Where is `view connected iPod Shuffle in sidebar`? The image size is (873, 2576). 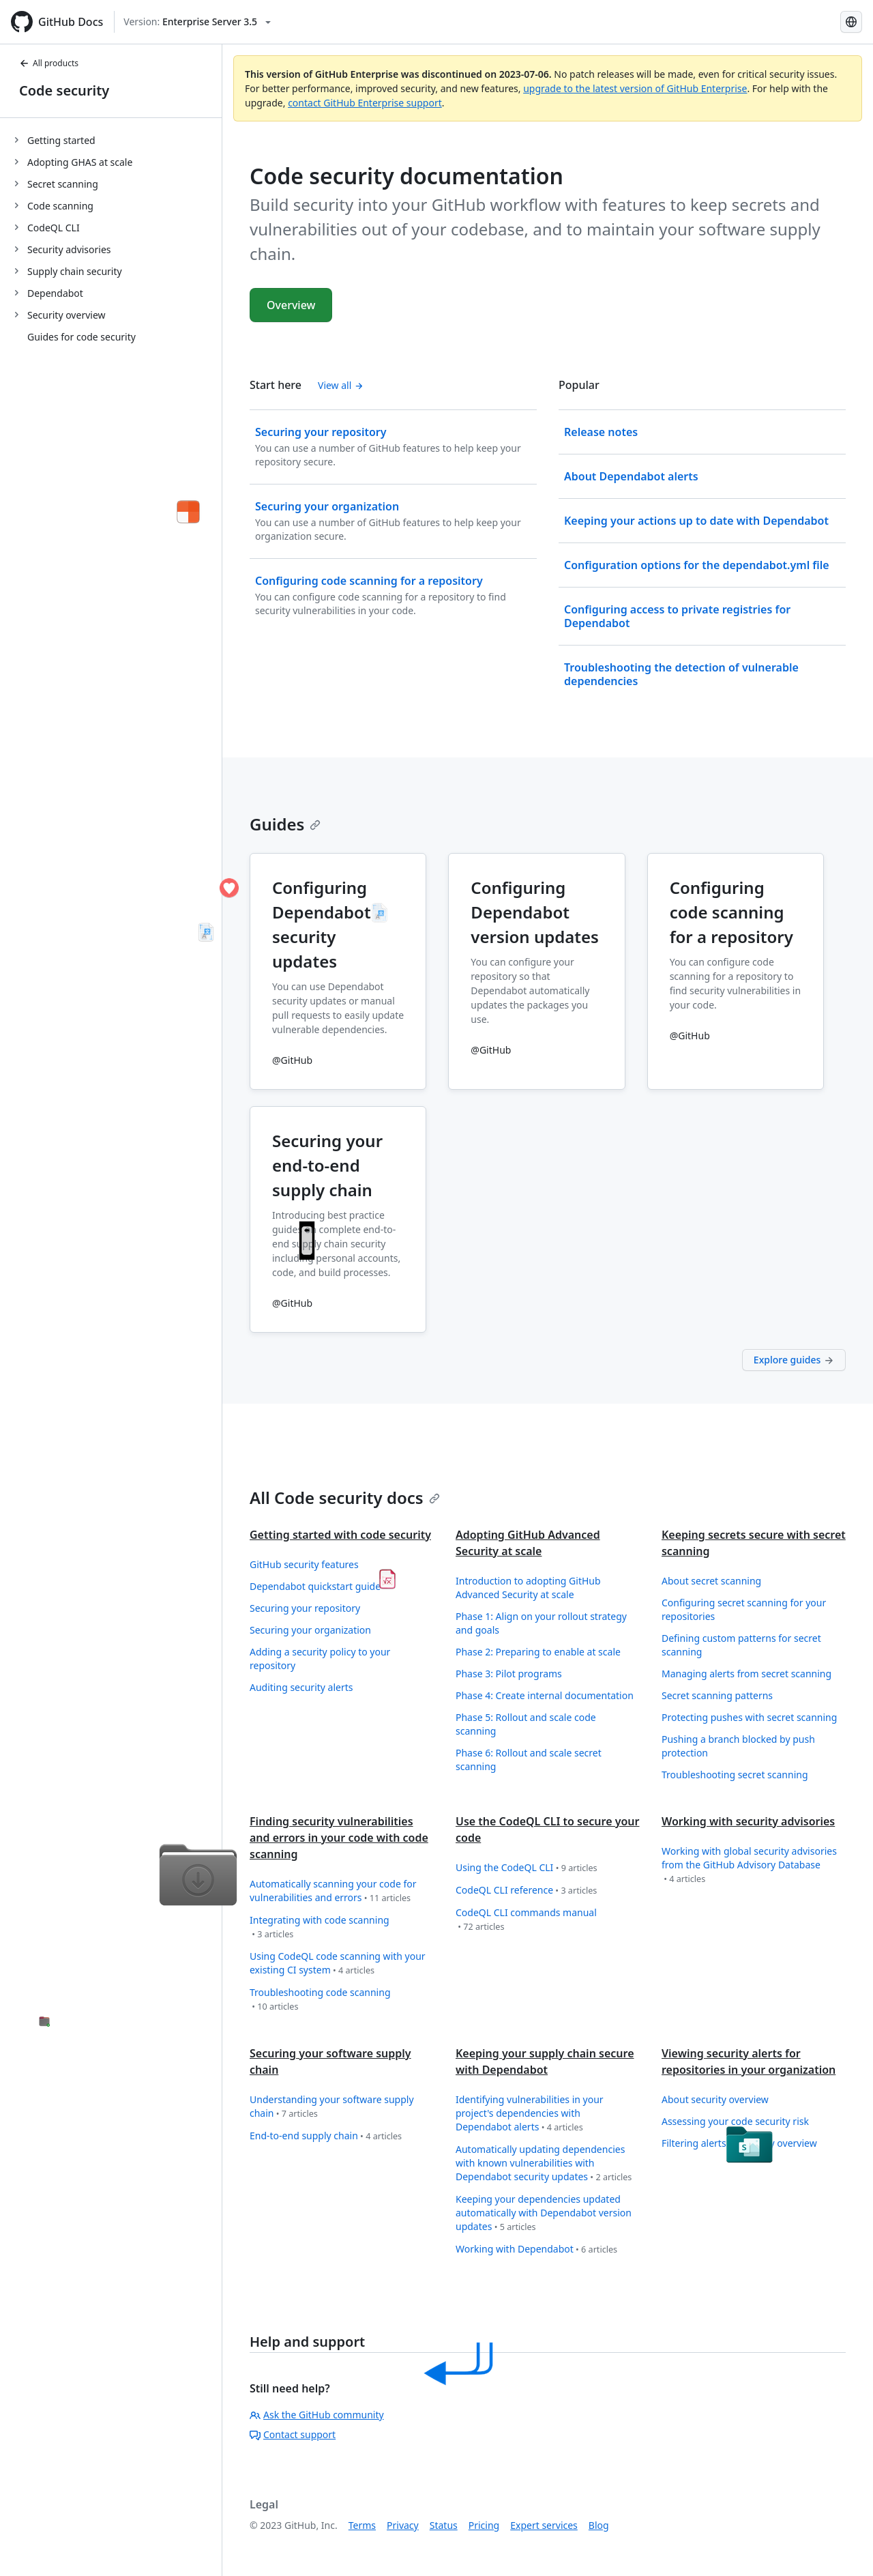
view connected iPod Shuffle in sidebar is located at coordinates (307, 1241).